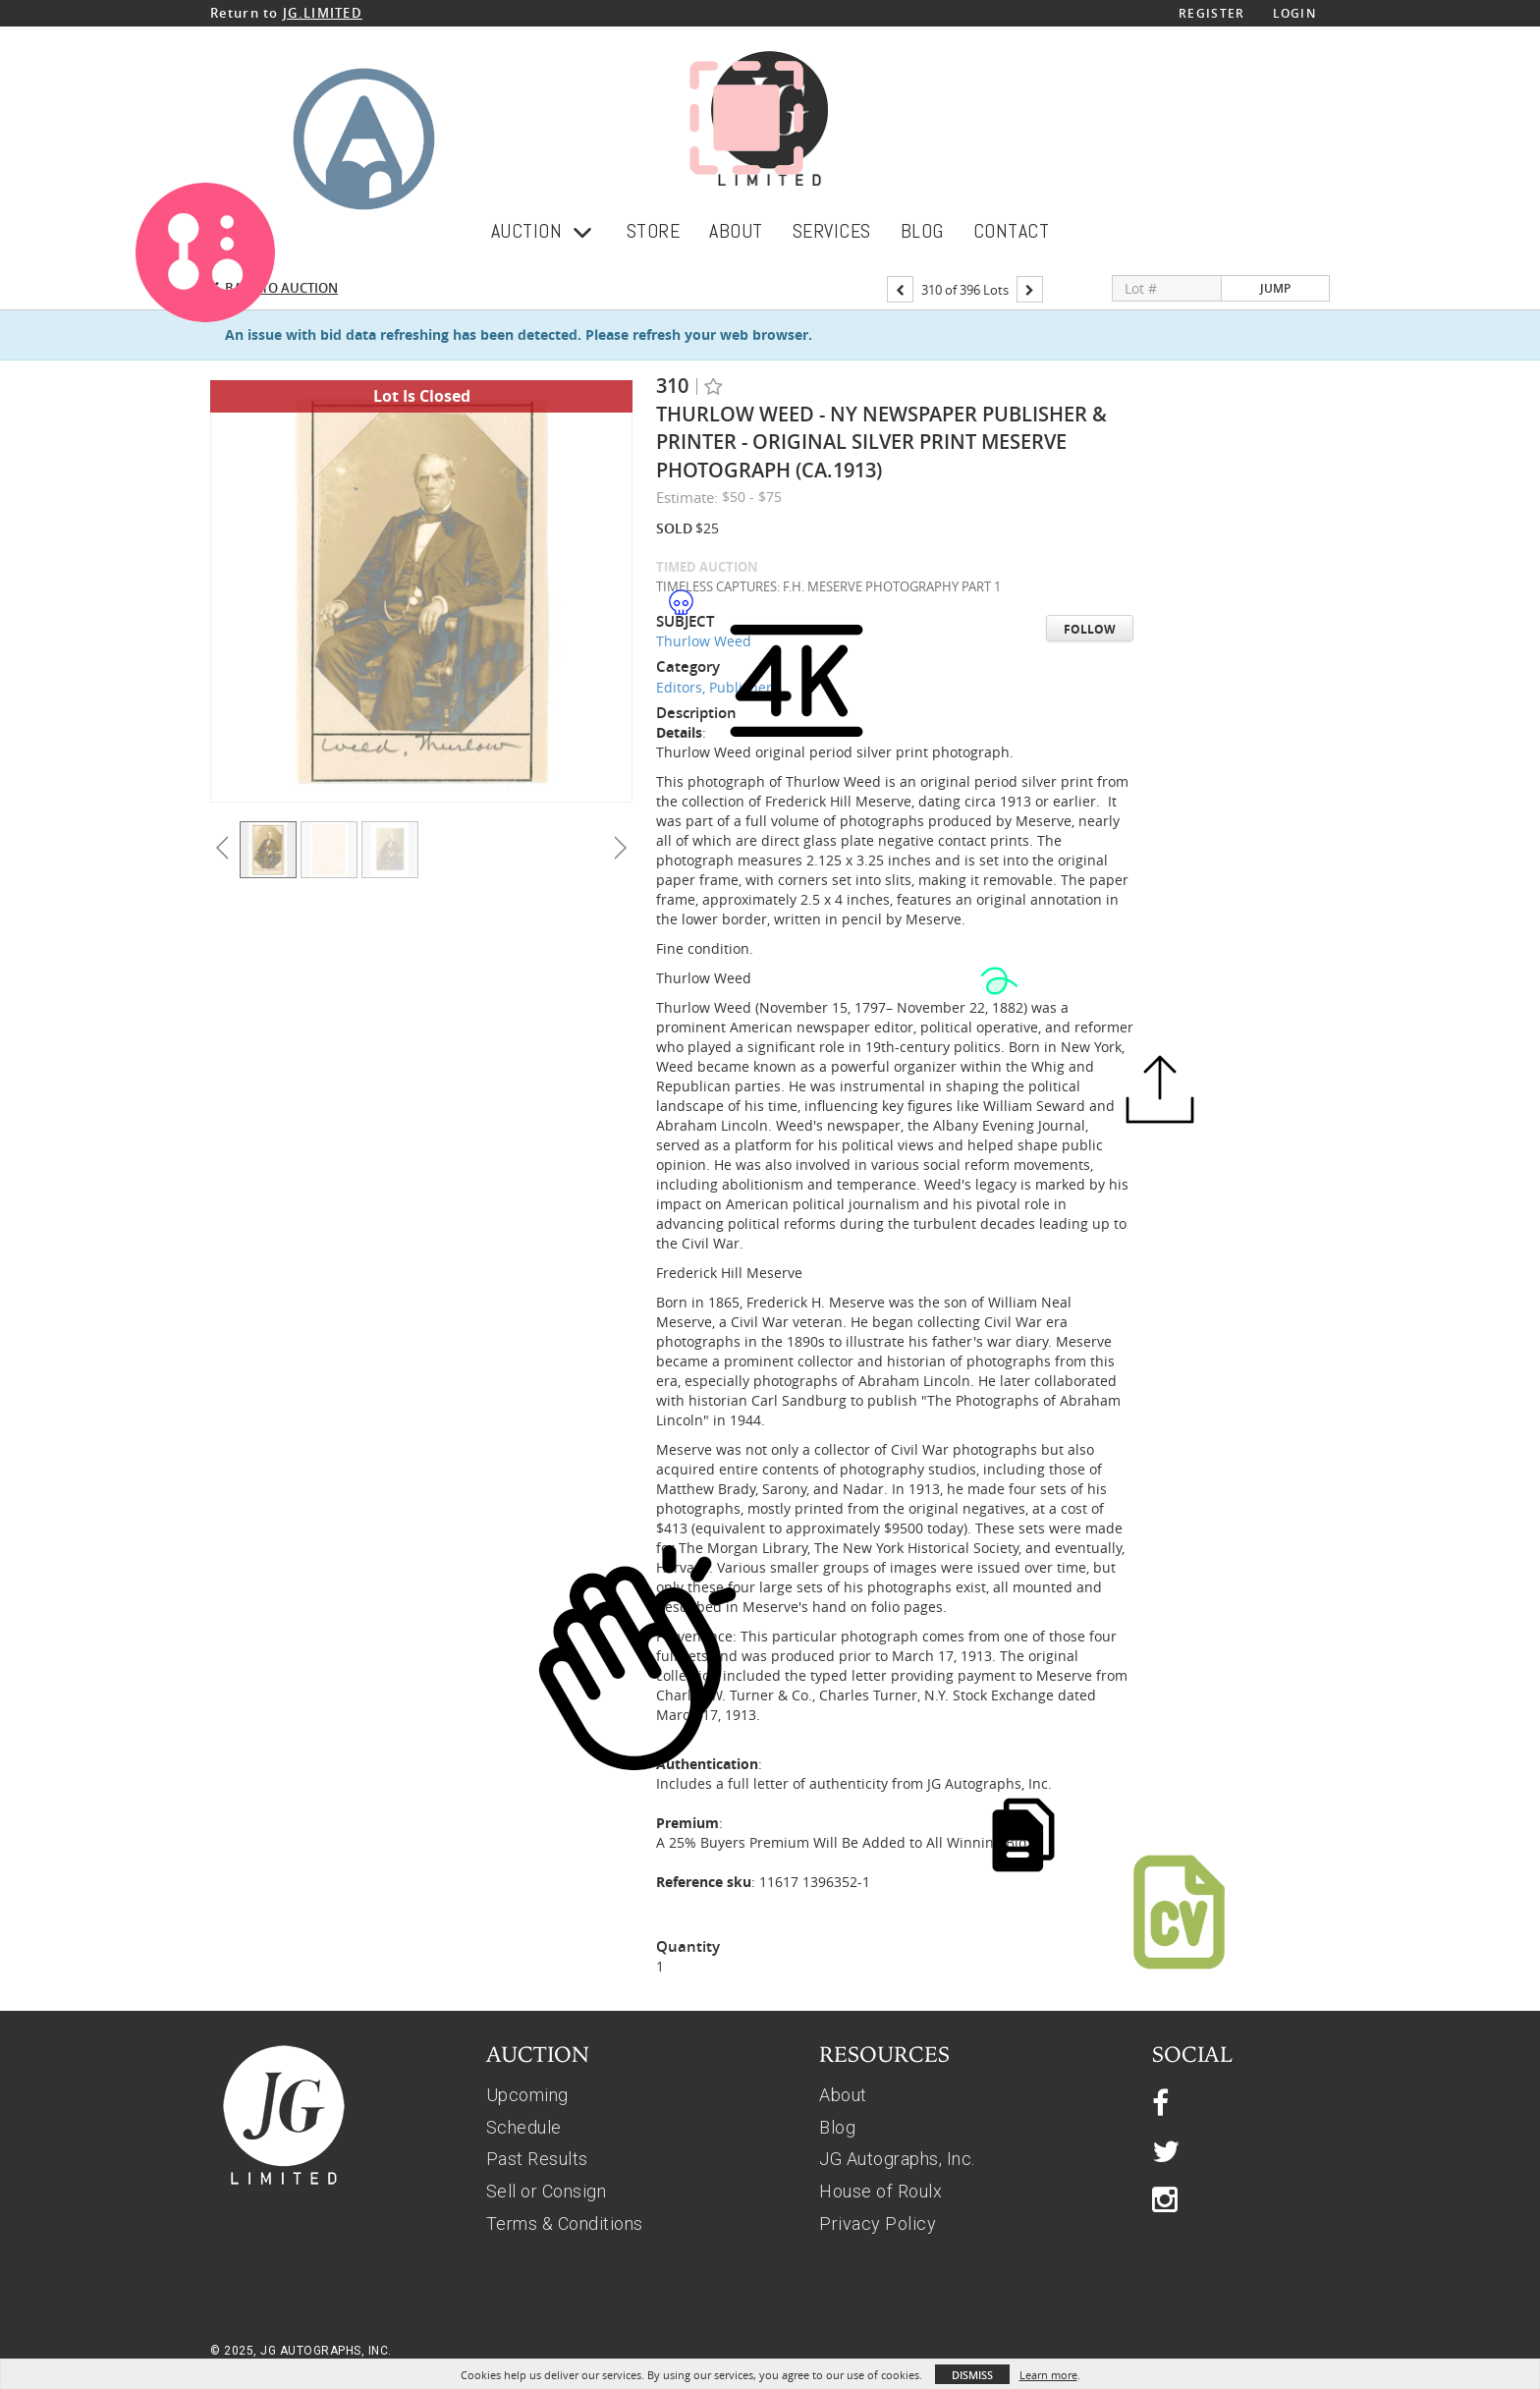 Image resolution: width=1540 pixels, height=2389 pixels. Describe the element at coordinates (633, 1657) in the screenshot. I see `applaud or show appreciation` at that location.